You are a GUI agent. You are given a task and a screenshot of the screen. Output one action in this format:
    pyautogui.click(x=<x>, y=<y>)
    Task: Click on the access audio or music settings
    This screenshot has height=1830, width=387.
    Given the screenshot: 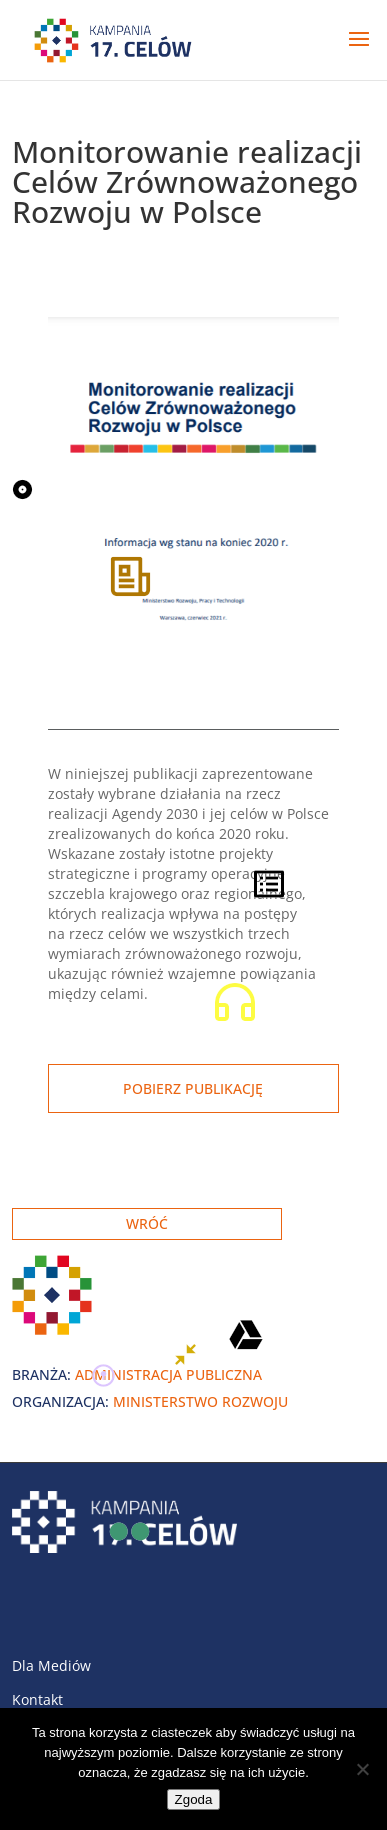 What is the action you would take?
    pyautogui.click(x=235, y=1003)
    